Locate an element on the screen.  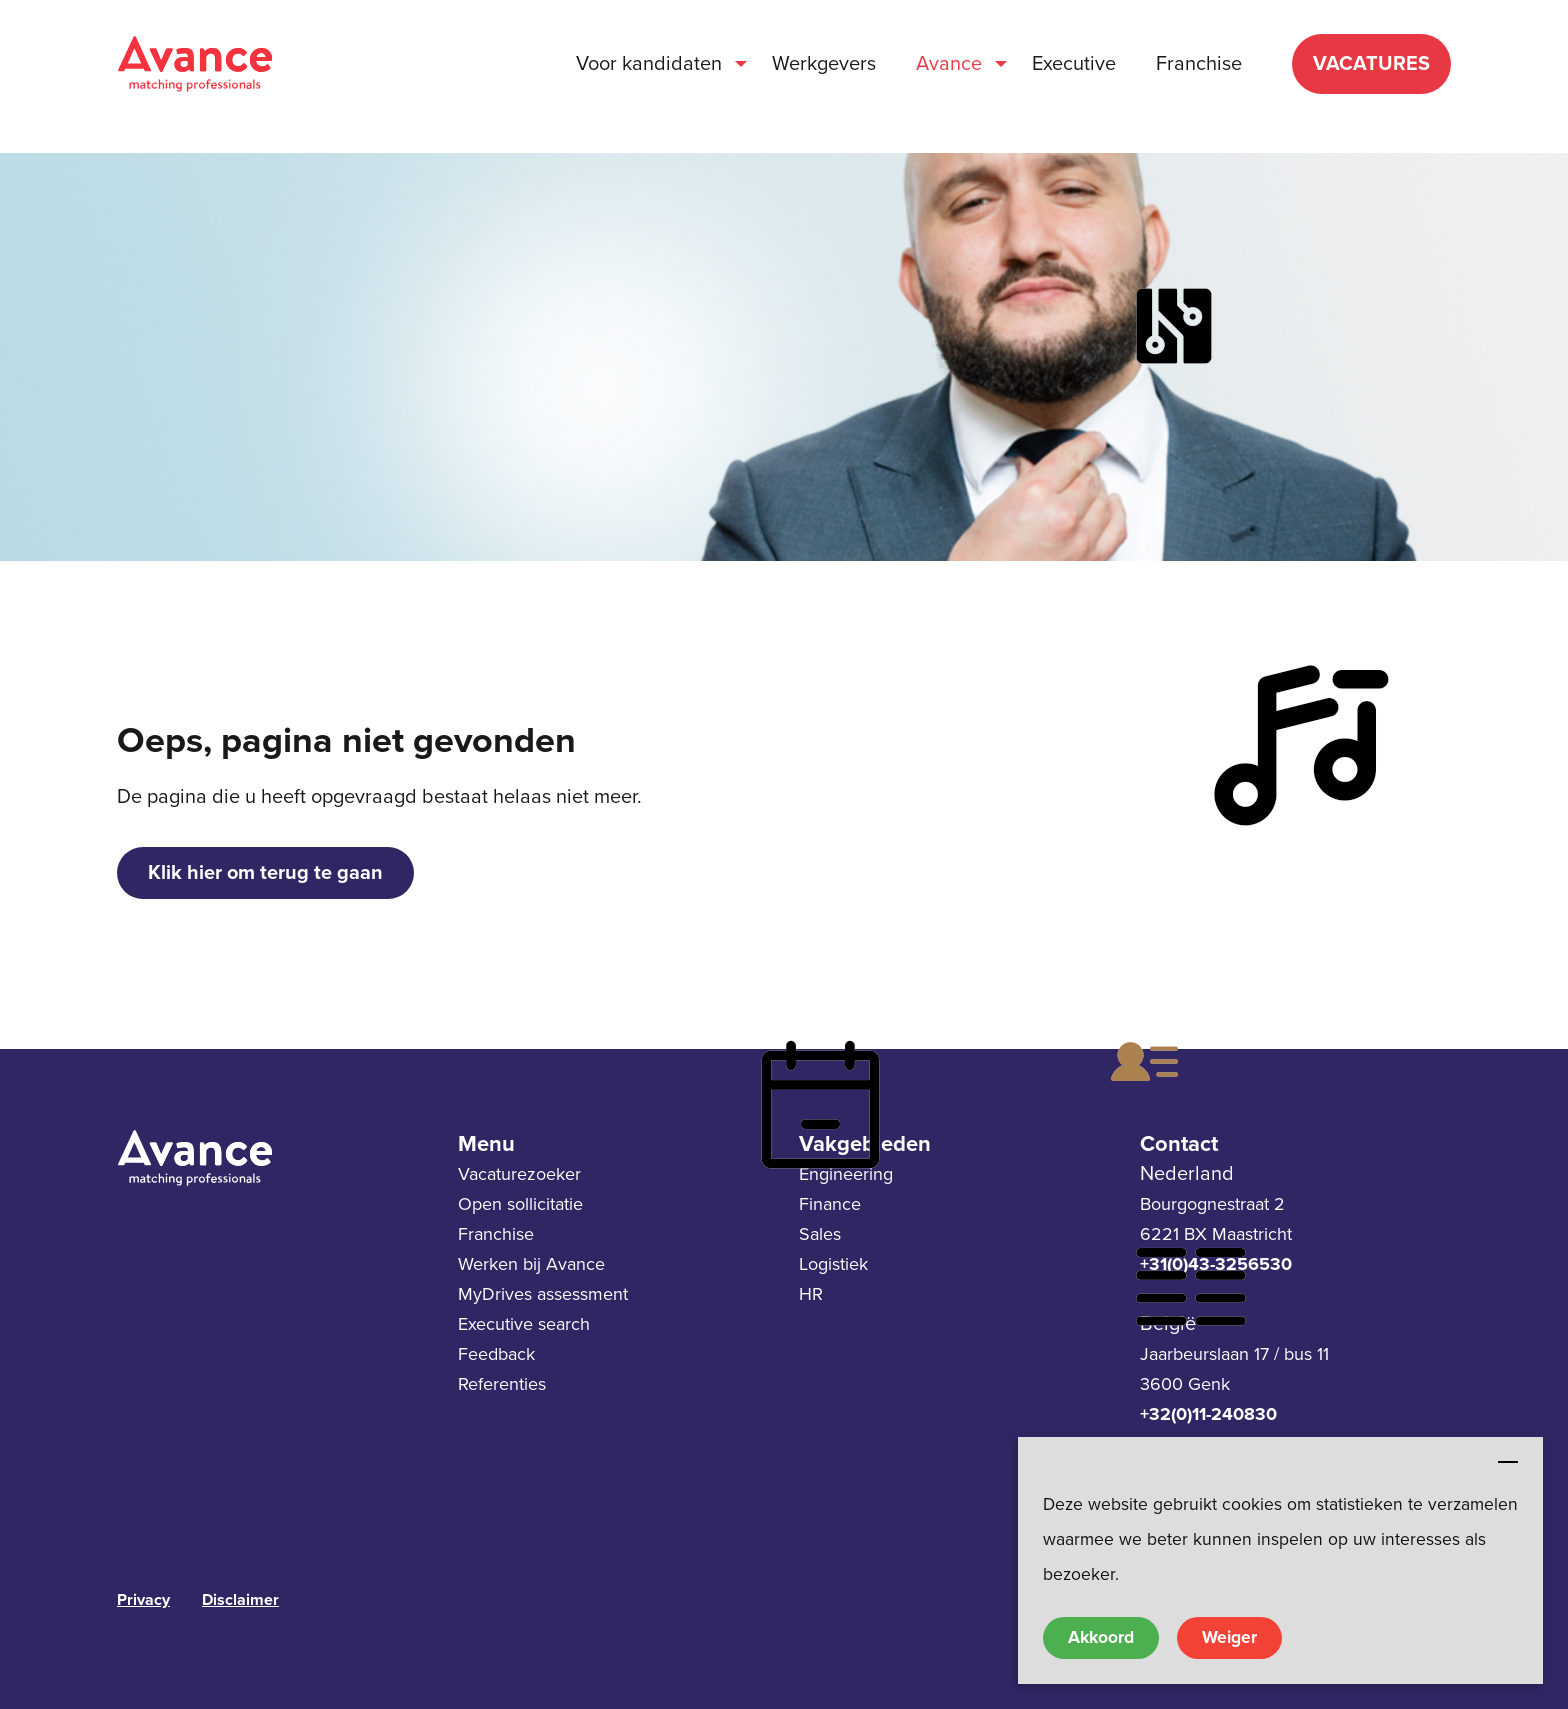
remove a song from playlist is located at coordinates (1304, 741).